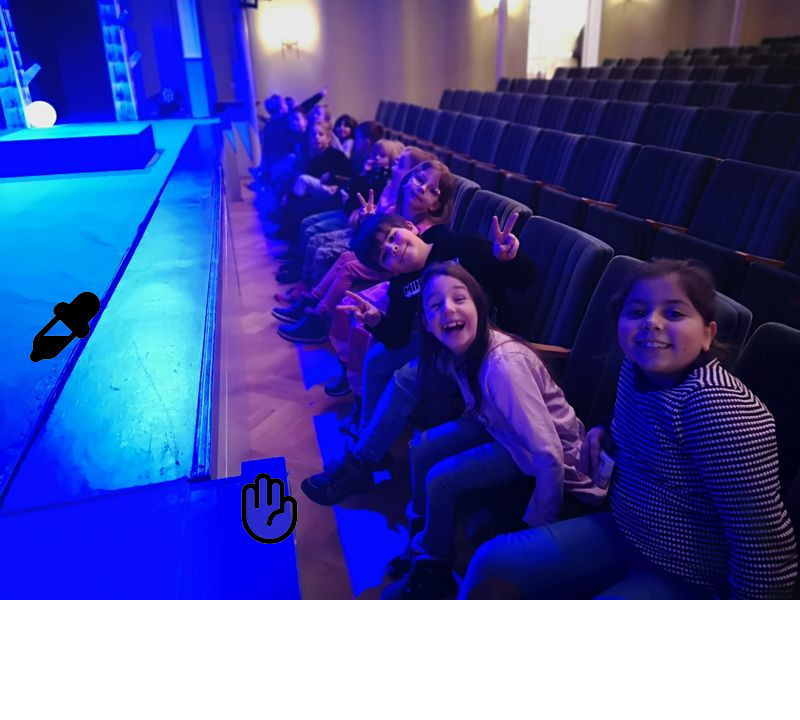 The width and height of the screenshot is (800, 720). I want to click on pick a color from the canvas, so click(65, 327).